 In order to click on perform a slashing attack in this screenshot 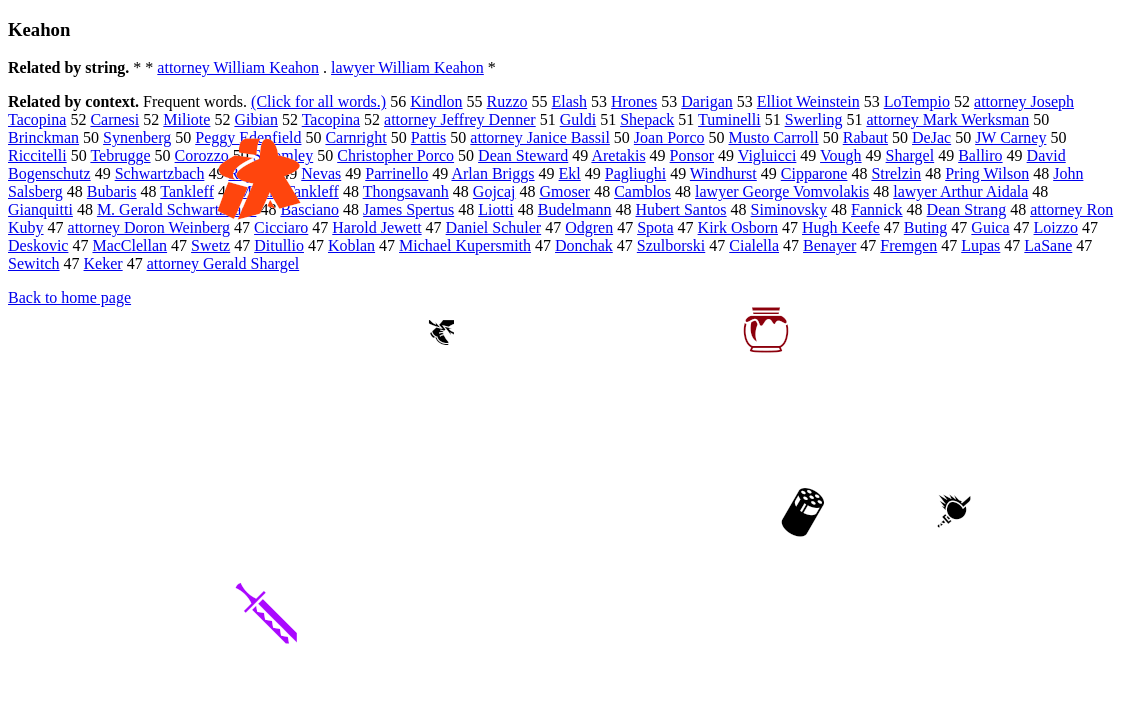, I will do `click(954, 511)`.